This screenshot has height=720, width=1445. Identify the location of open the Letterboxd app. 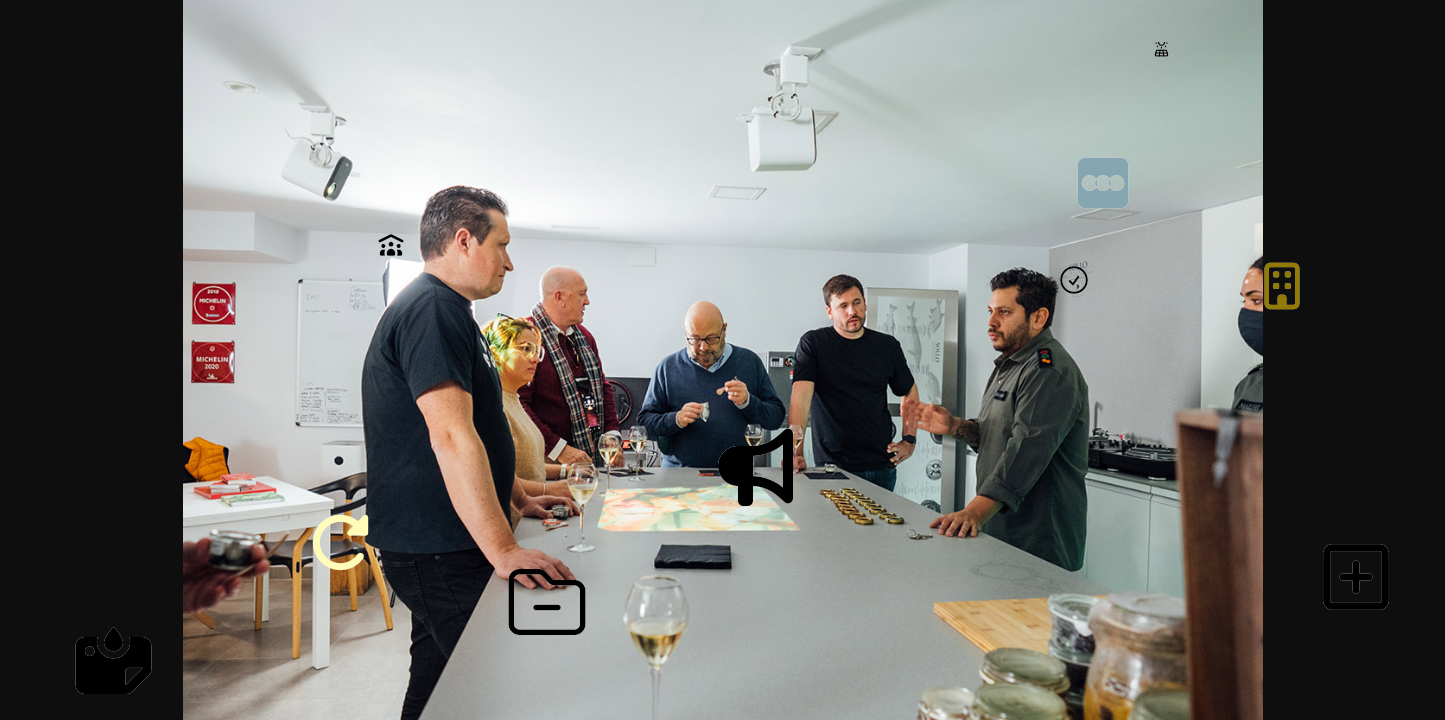
(1103, 183).